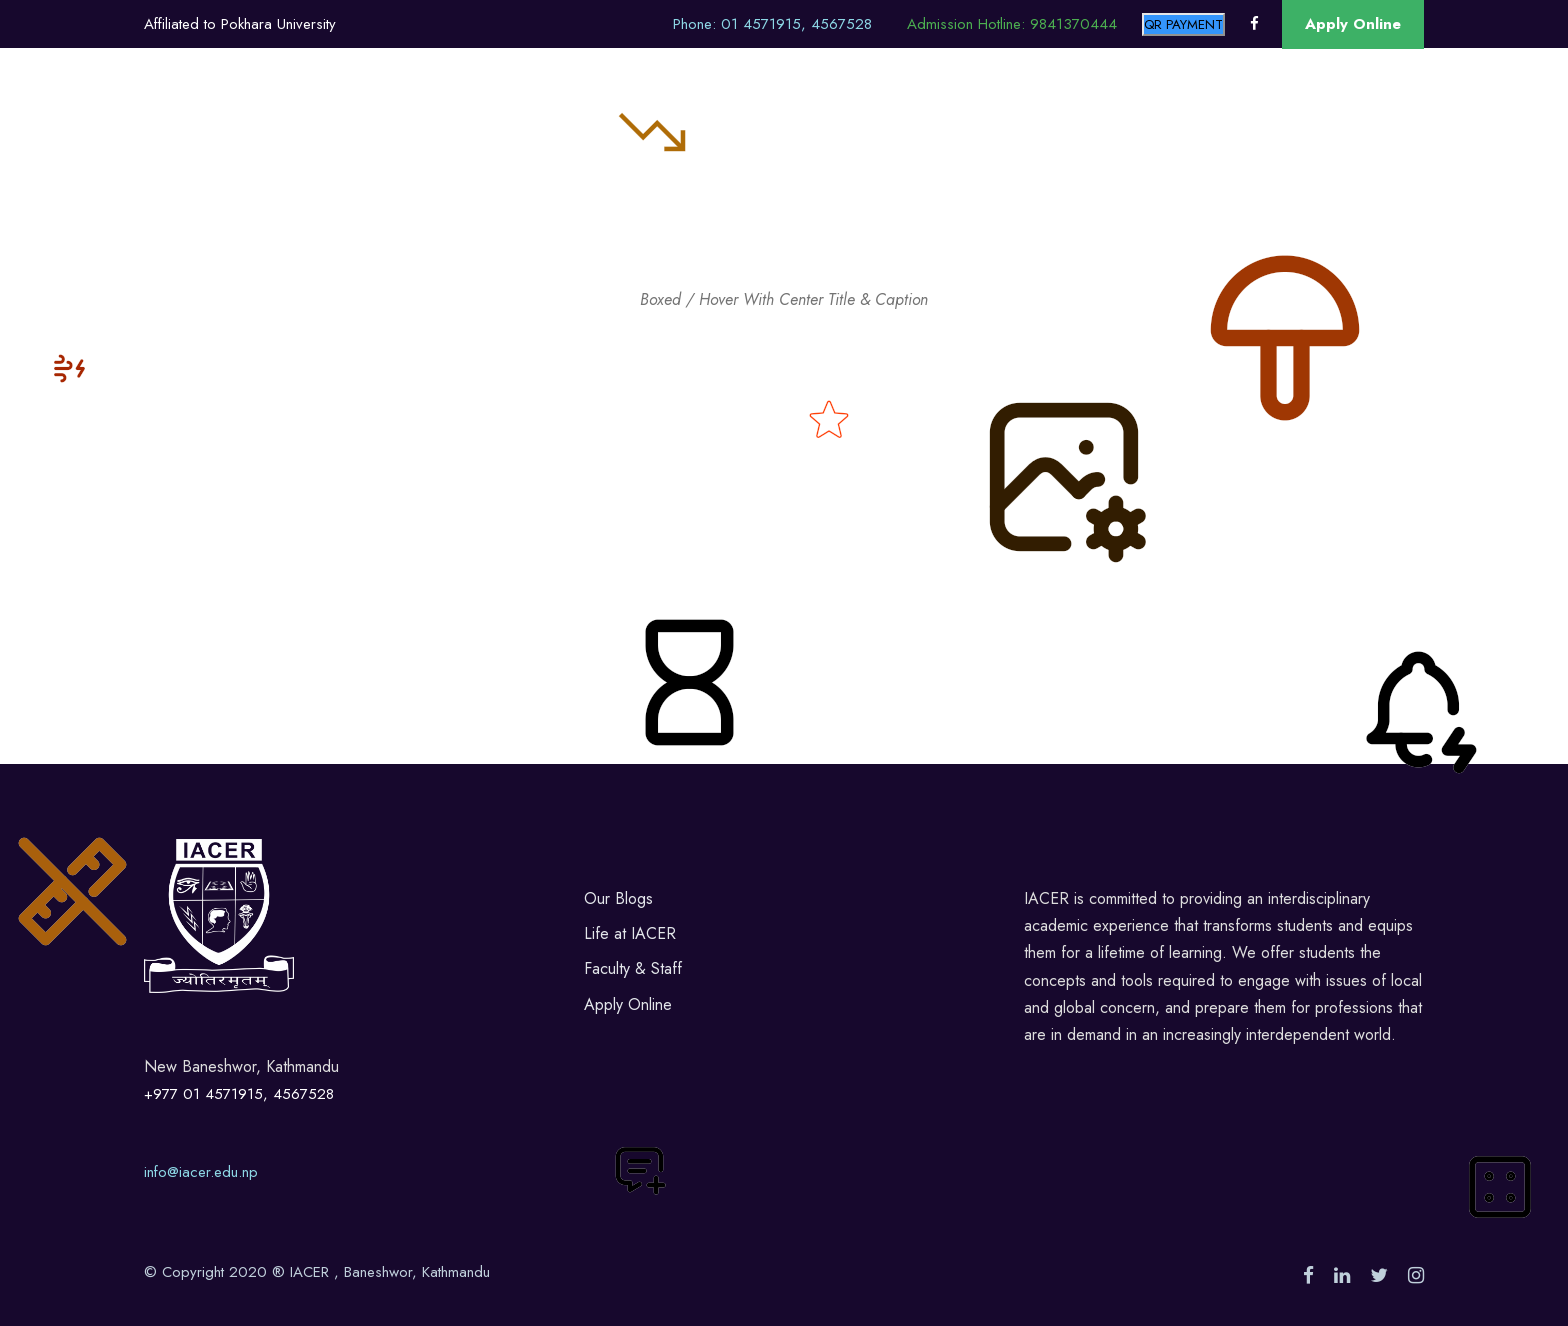  What do you see at coordinates (829, 420) in the screenshot?
I see `add to favorites` at bounding box center [829, 420].